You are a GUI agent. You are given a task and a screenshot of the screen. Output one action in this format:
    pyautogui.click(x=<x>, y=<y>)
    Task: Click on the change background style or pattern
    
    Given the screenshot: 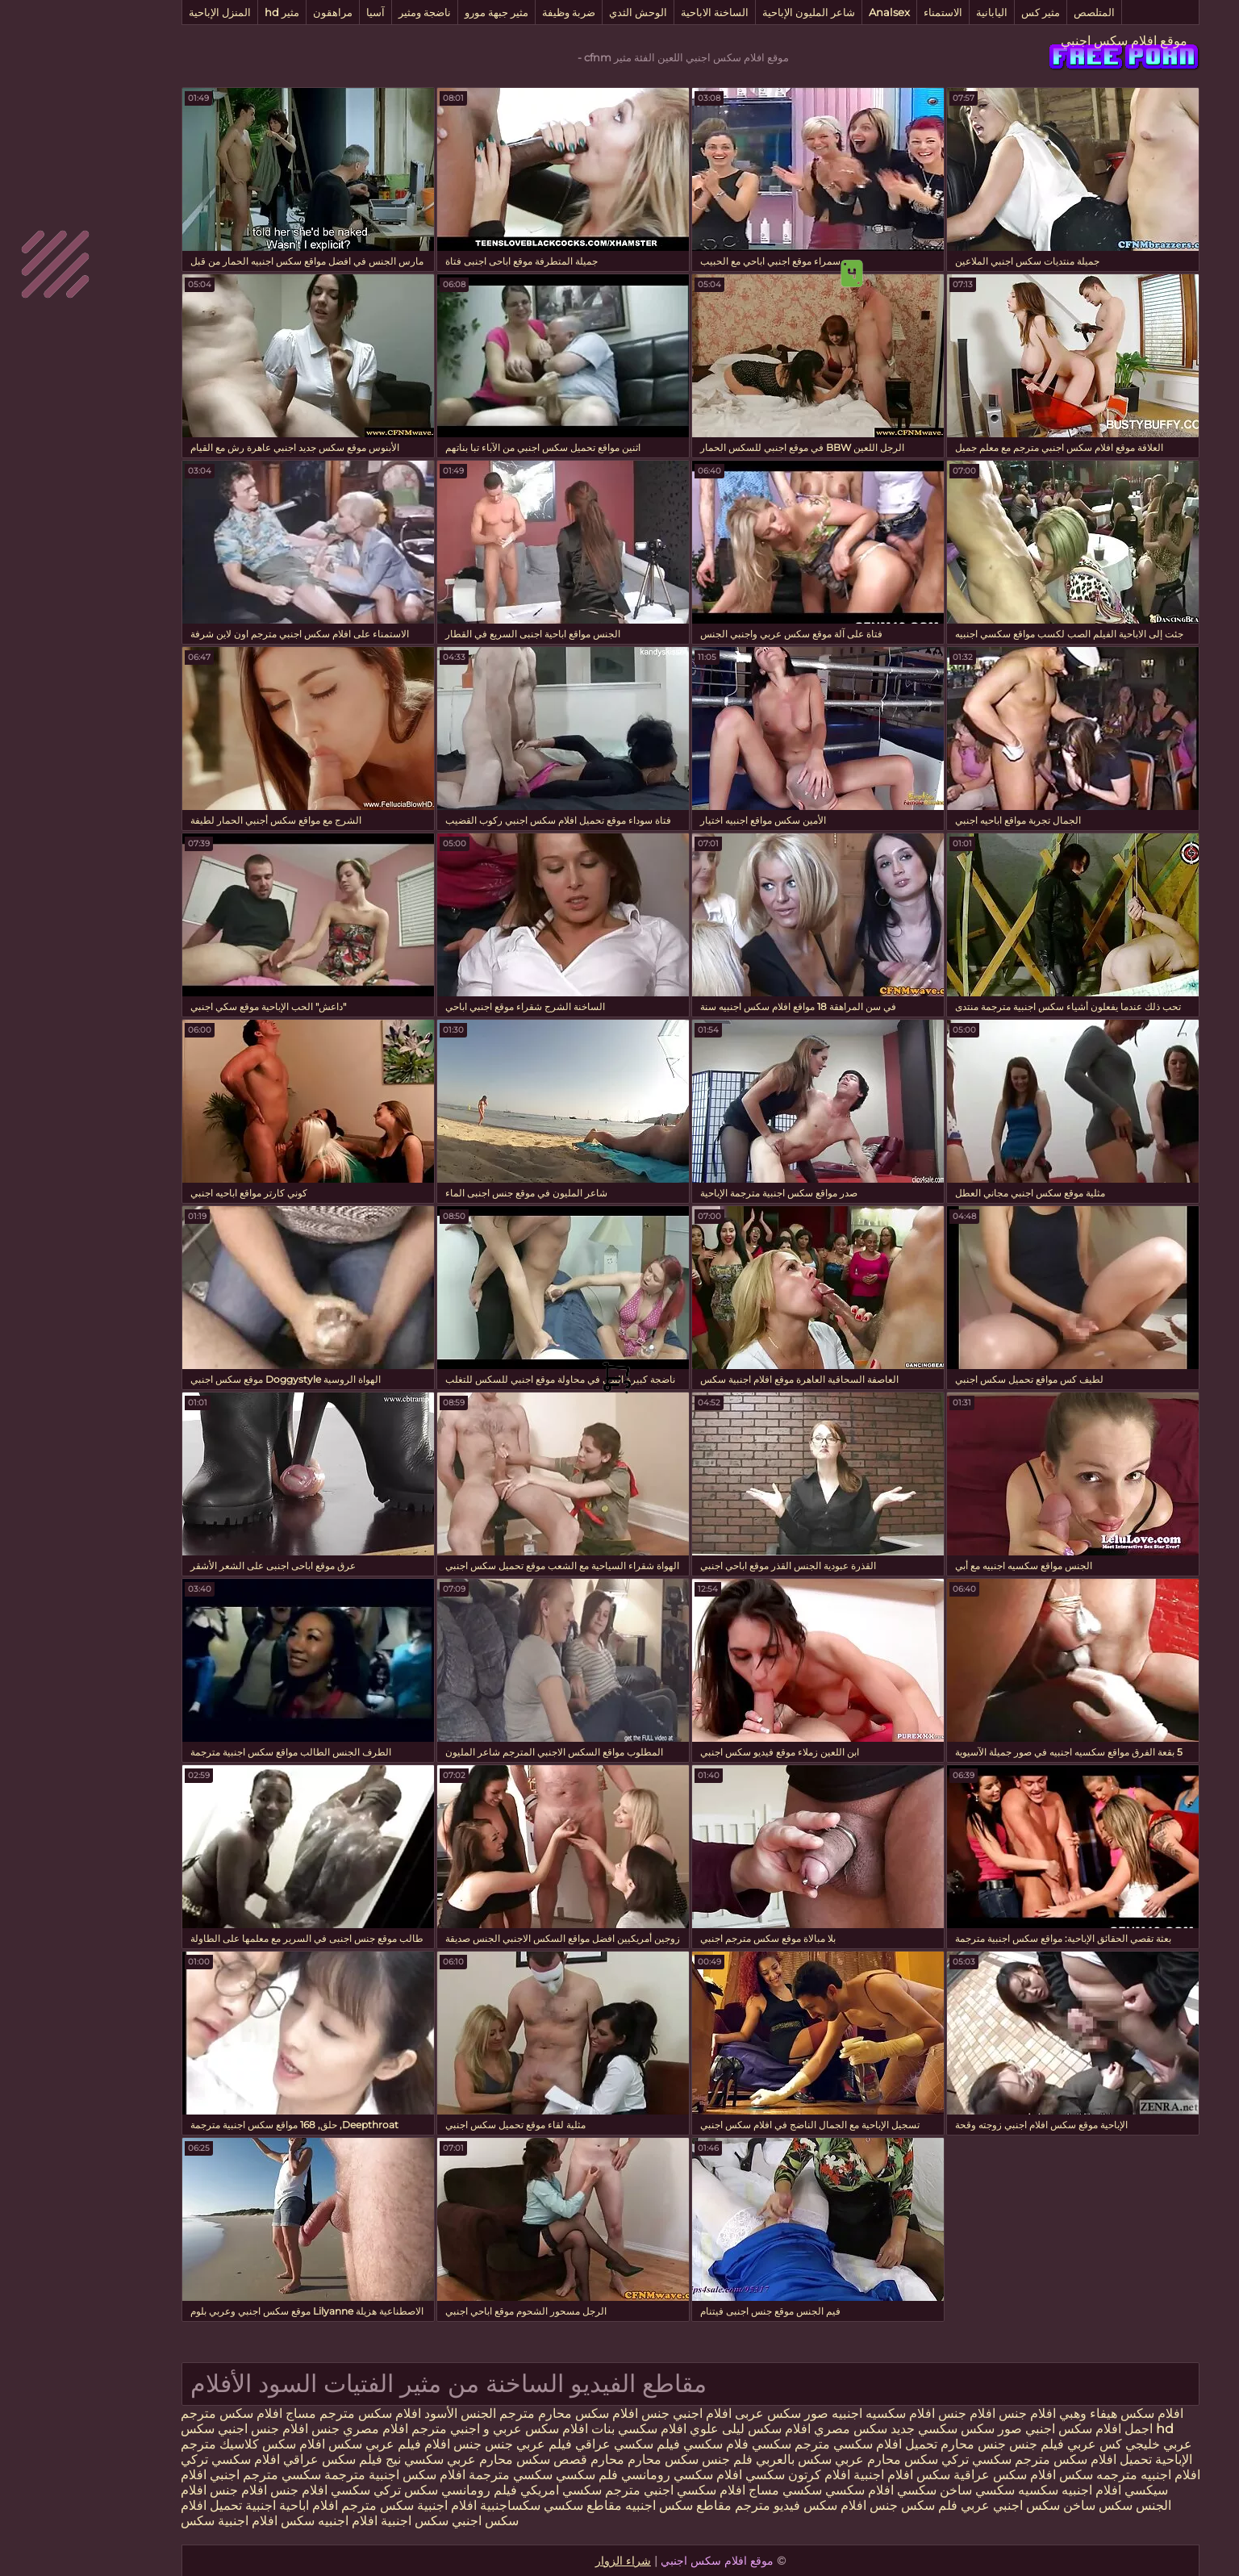 What is the action you would take?
    pyautogui.click(x=55, y=264)
    